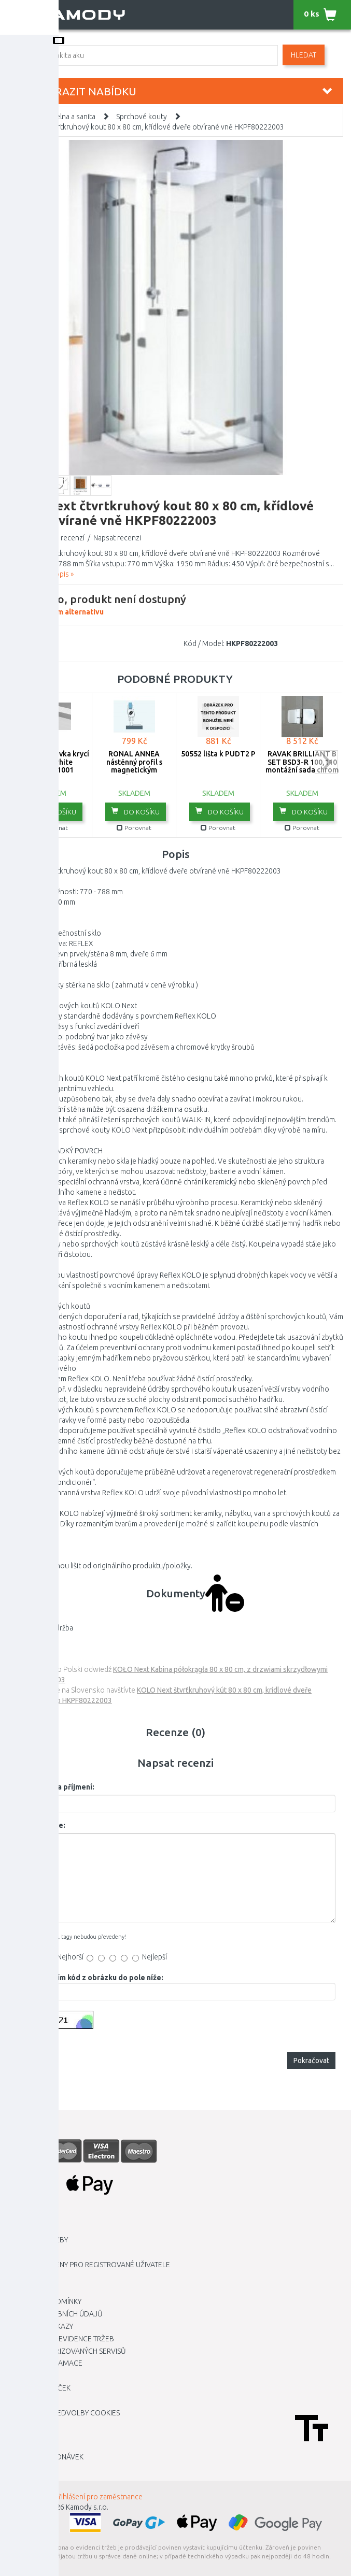  Describe the element at coordinates (59, 40) in the screenshot. I see `switch device to landscape mode` at that location.